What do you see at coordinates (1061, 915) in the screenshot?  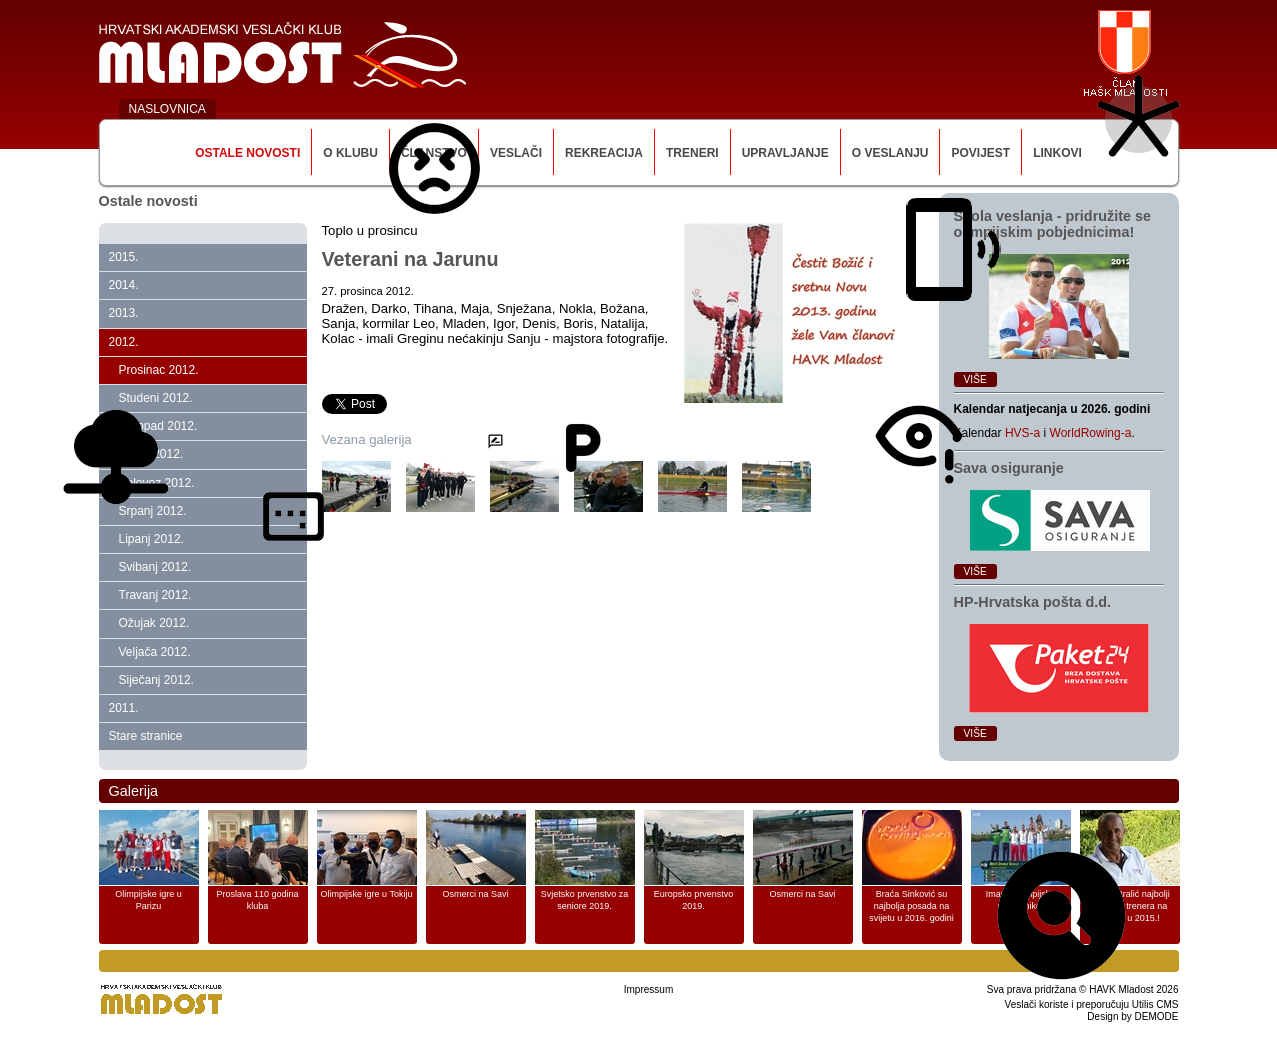 I see `tap to search` at bounding box center [1061, 915].